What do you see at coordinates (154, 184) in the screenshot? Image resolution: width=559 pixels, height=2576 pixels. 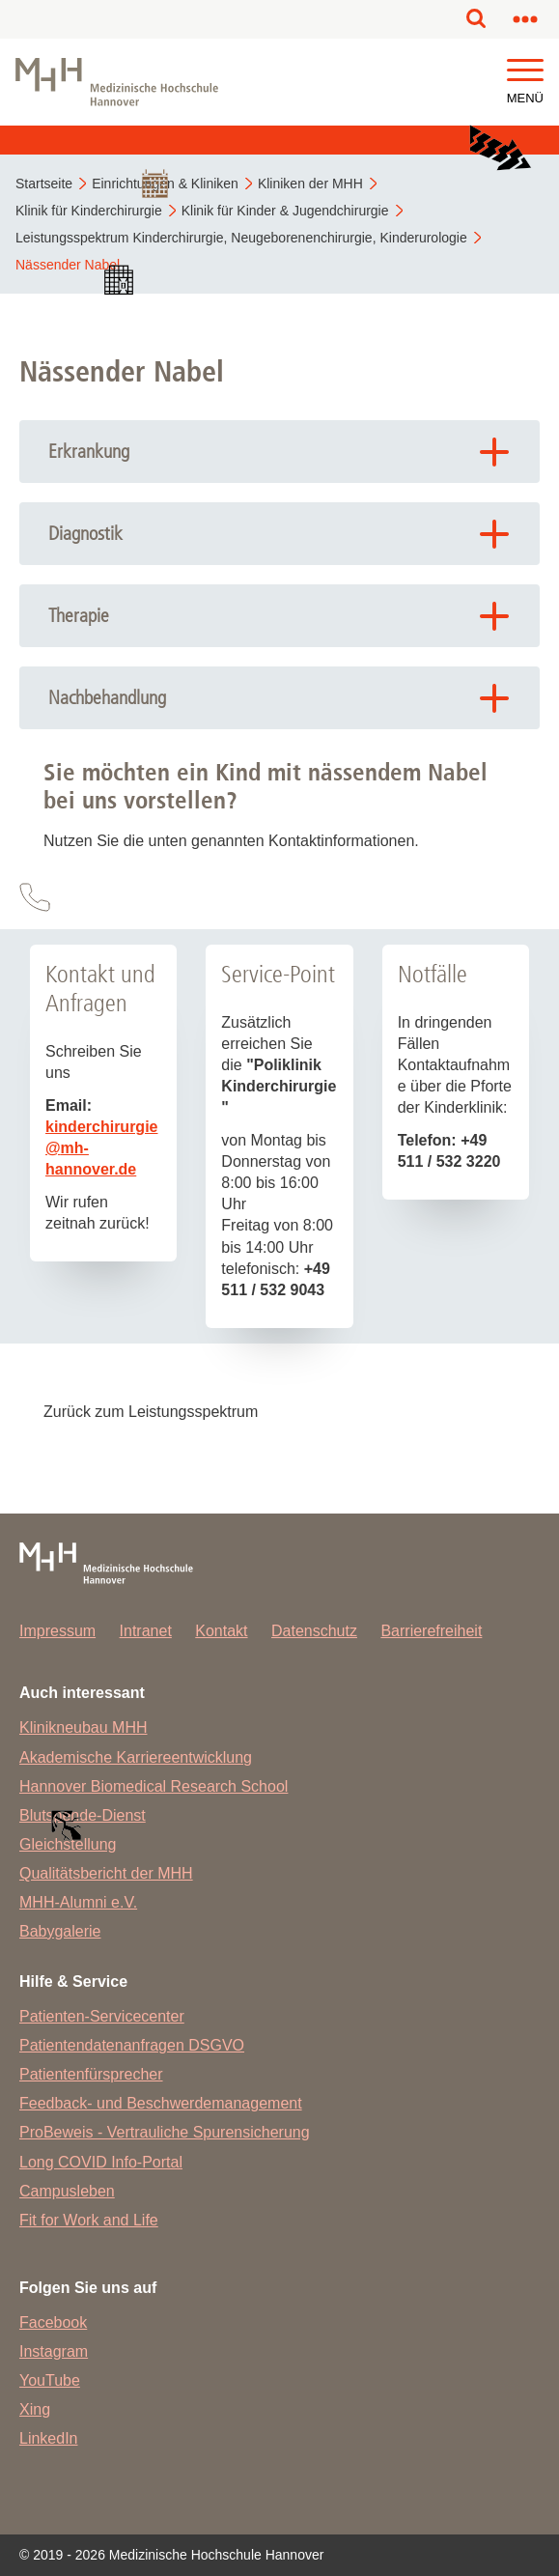 I see `view or open the calendar` at bounding box center [154, 184].